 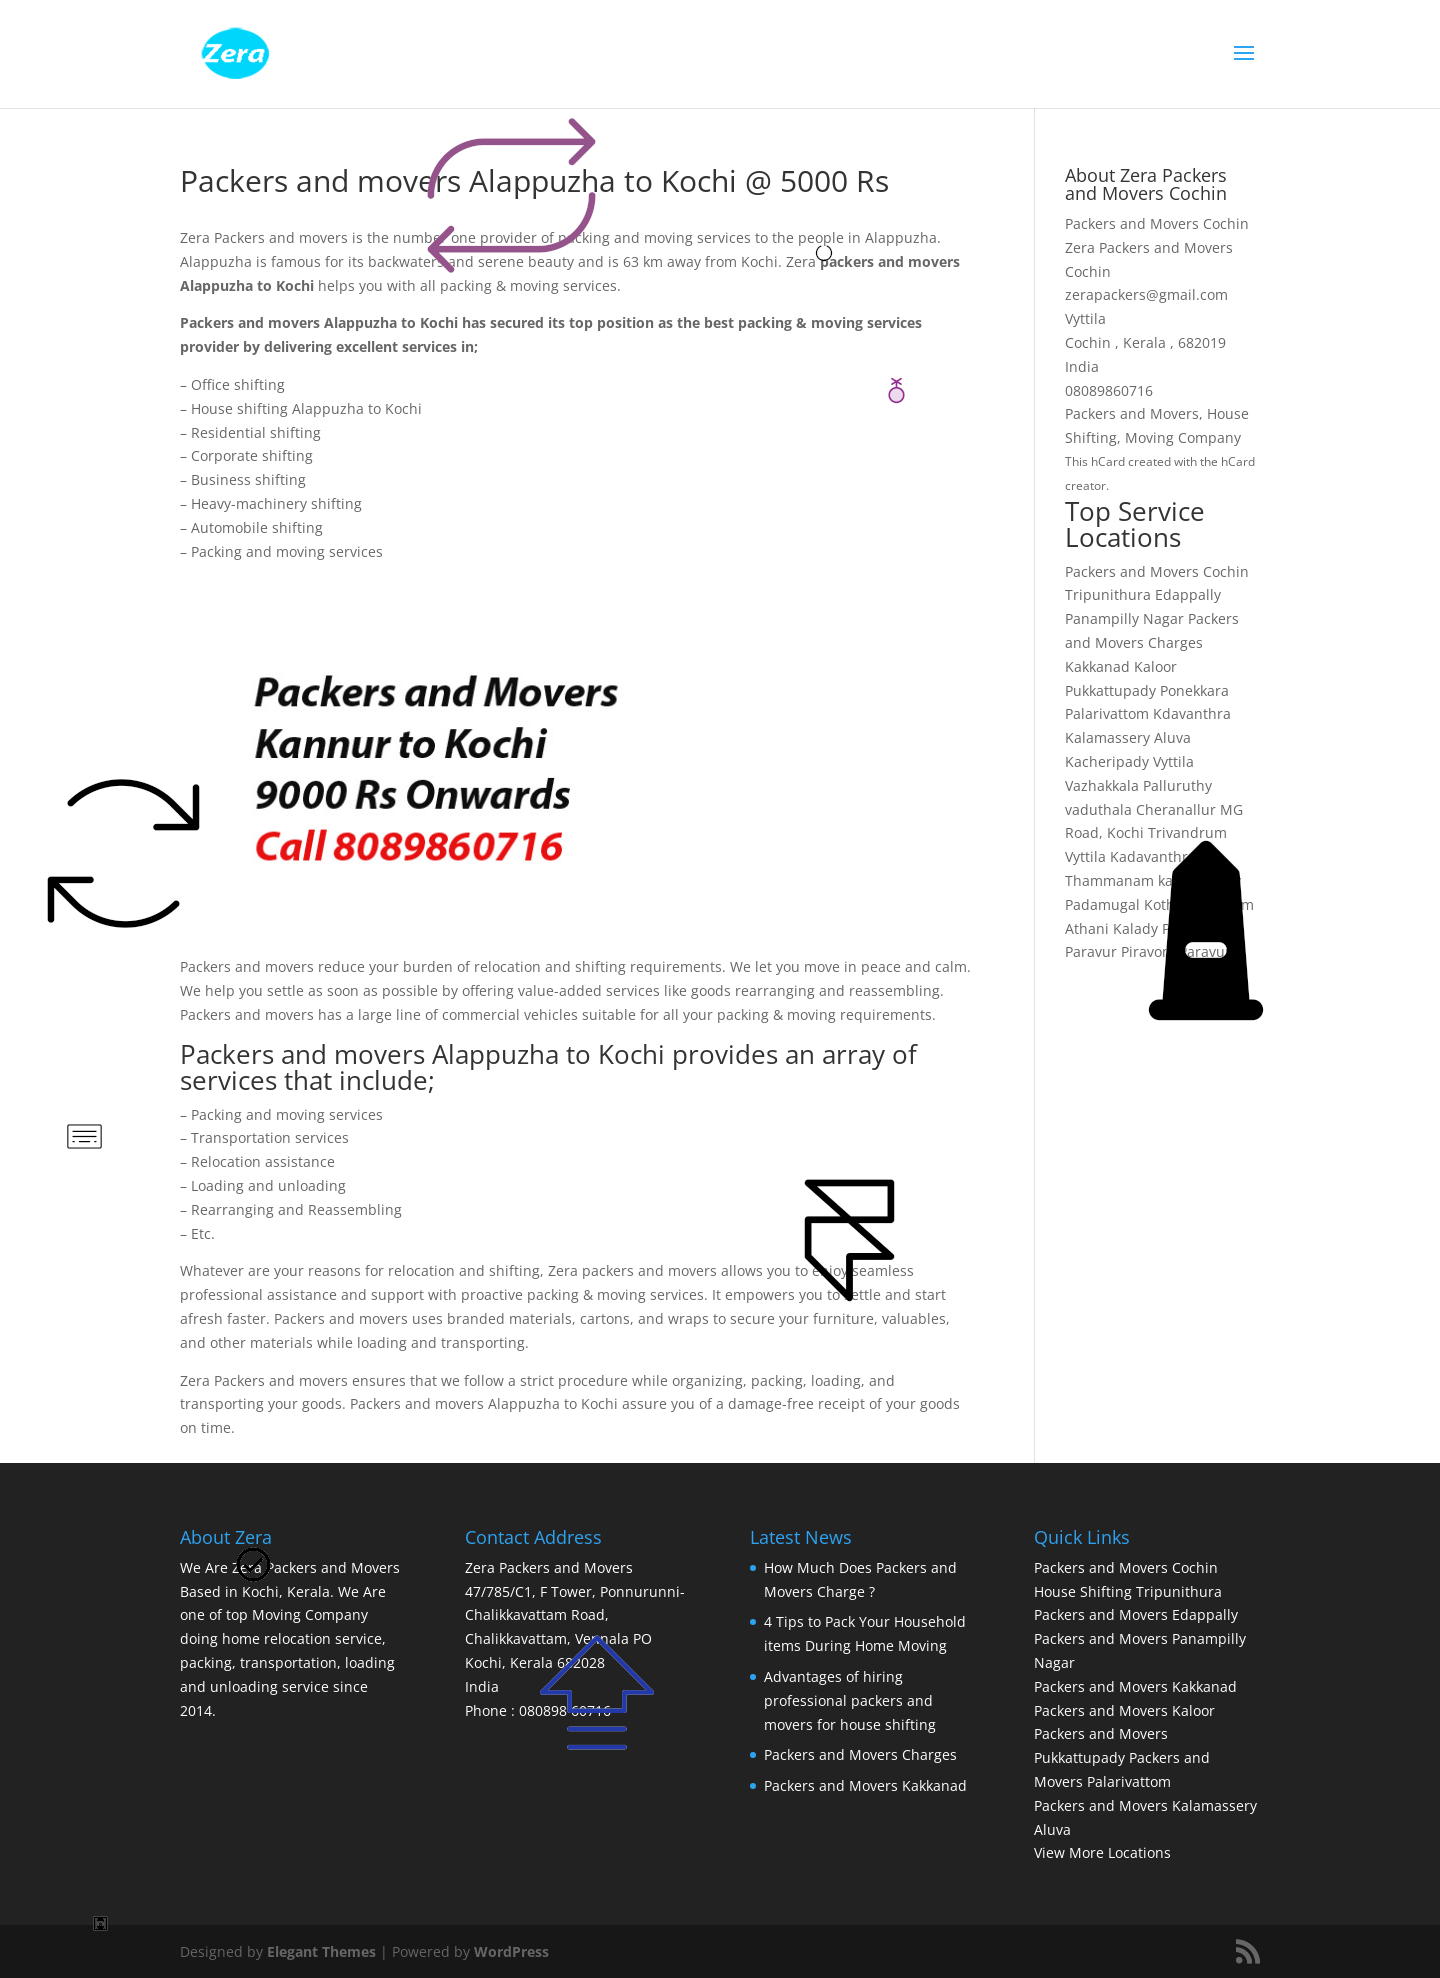 I want to click on refresh or reload content, so click(x=123, y=853).